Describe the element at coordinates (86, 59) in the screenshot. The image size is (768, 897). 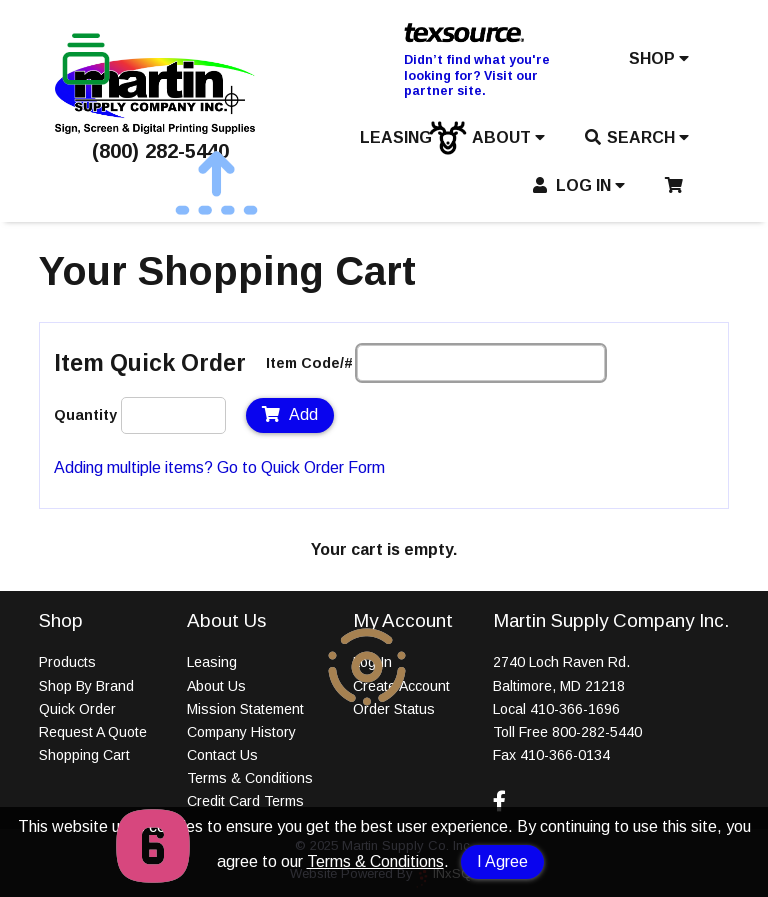
I see `view stacked cards or layers` at that location.